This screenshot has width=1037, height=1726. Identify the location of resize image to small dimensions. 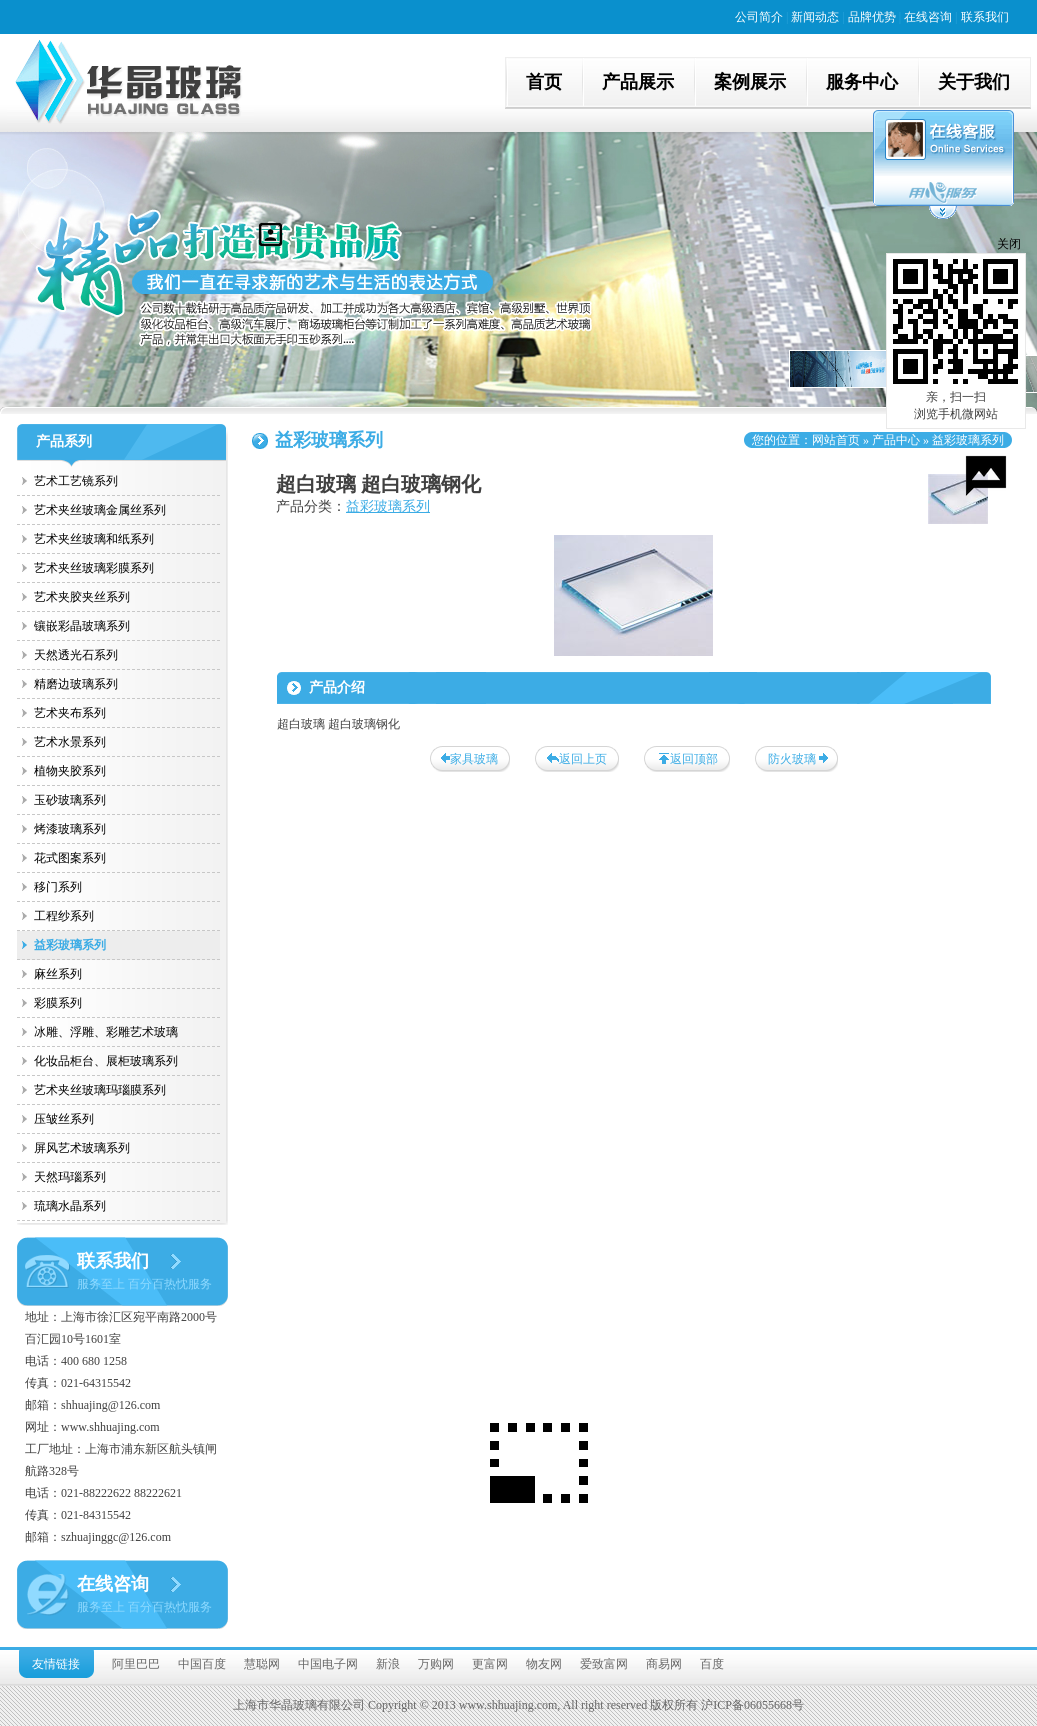
(539, 1463).